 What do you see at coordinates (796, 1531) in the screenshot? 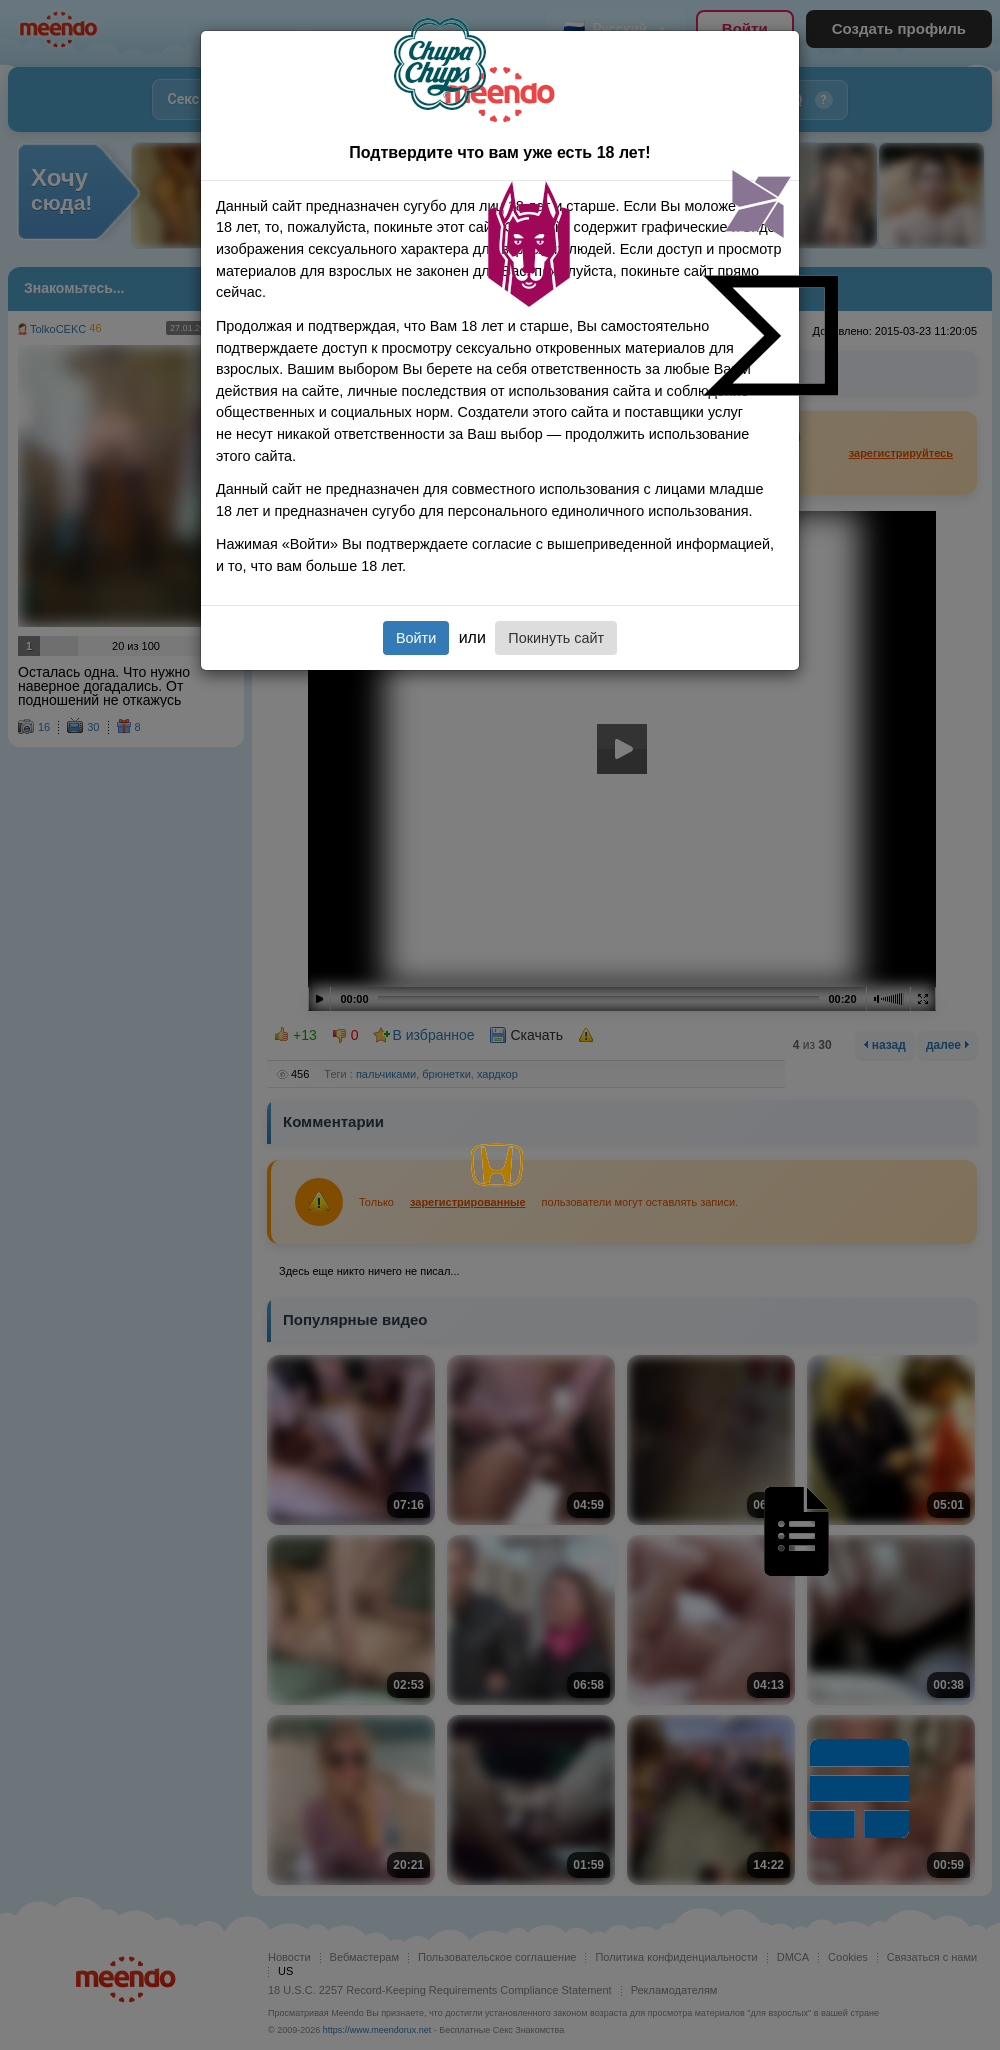
I see `open Google Forms` at bounding box center [796, 1531].